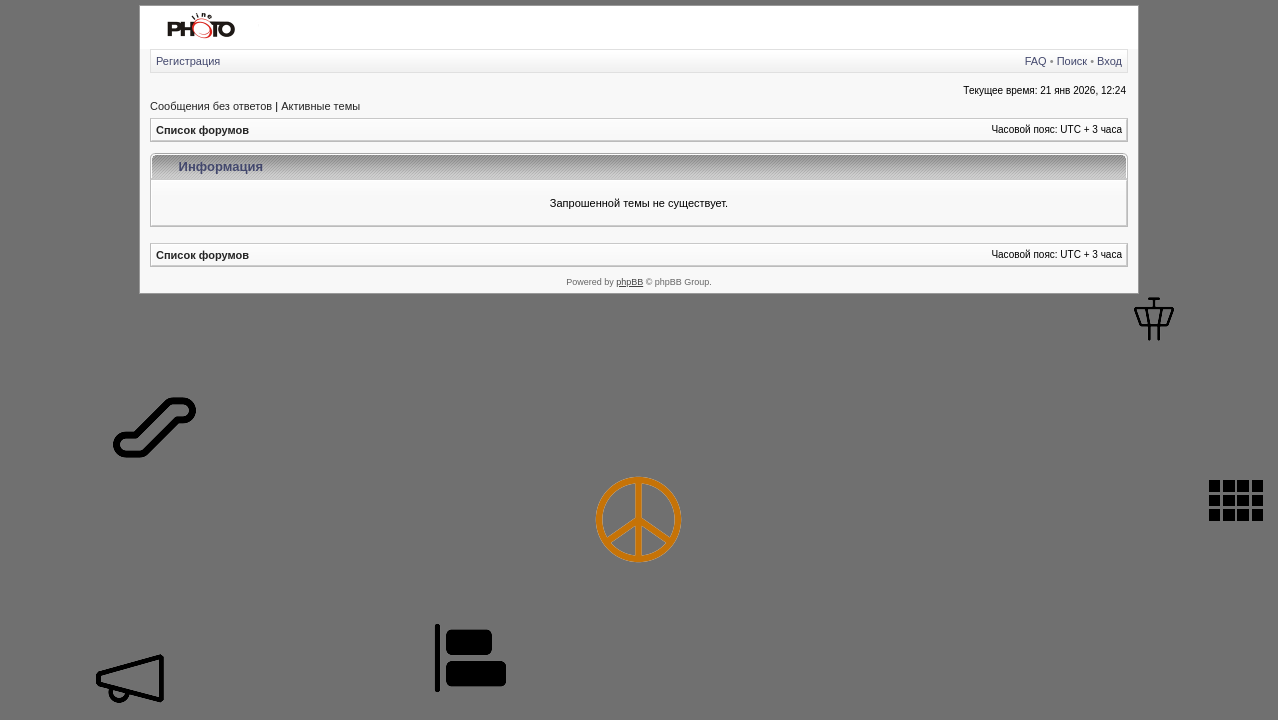 This screenshot has height=720, width=1278. I want to click on align content to the left, so click(469, 658).